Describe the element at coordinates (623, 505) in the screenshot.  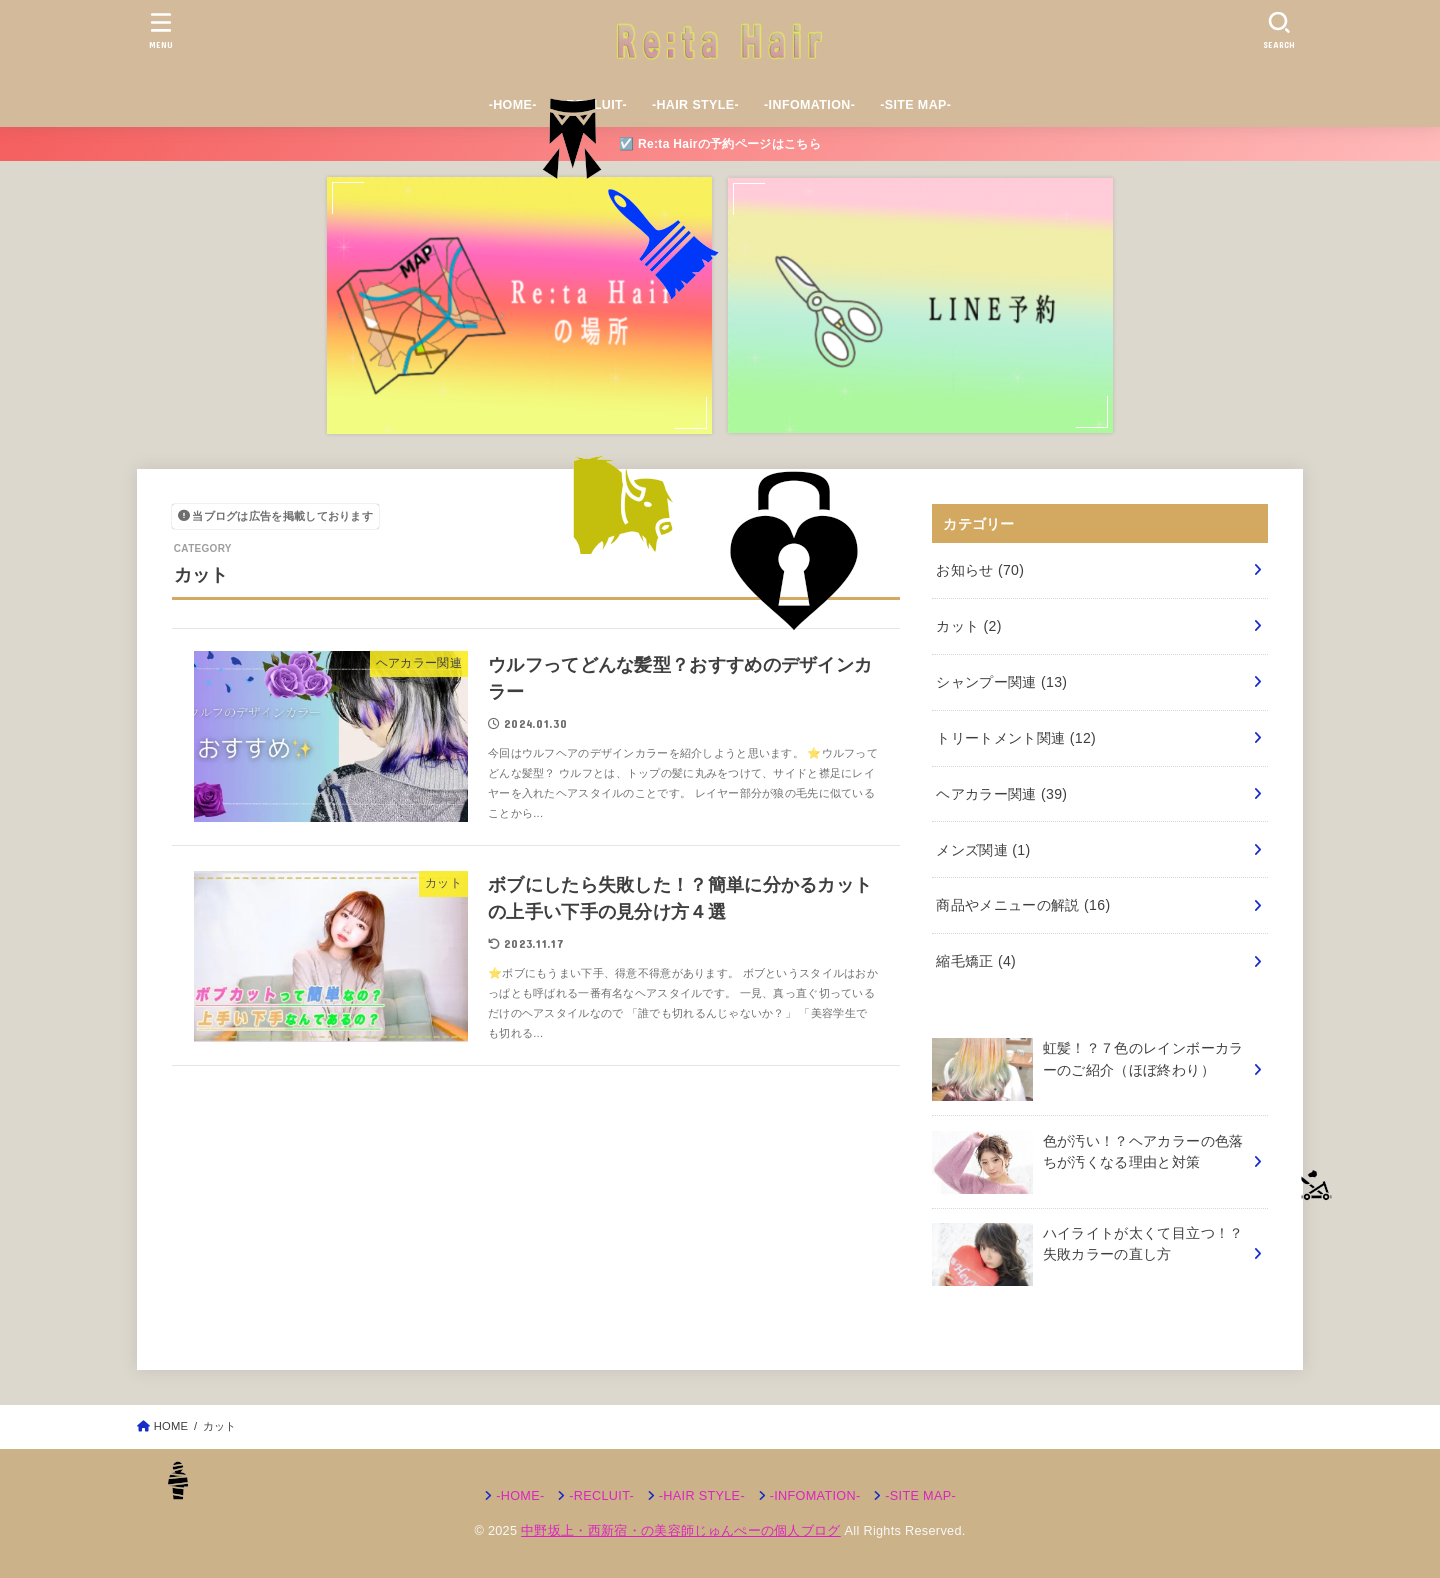
I see `represents a buffalo or bison in a game context` at that location.